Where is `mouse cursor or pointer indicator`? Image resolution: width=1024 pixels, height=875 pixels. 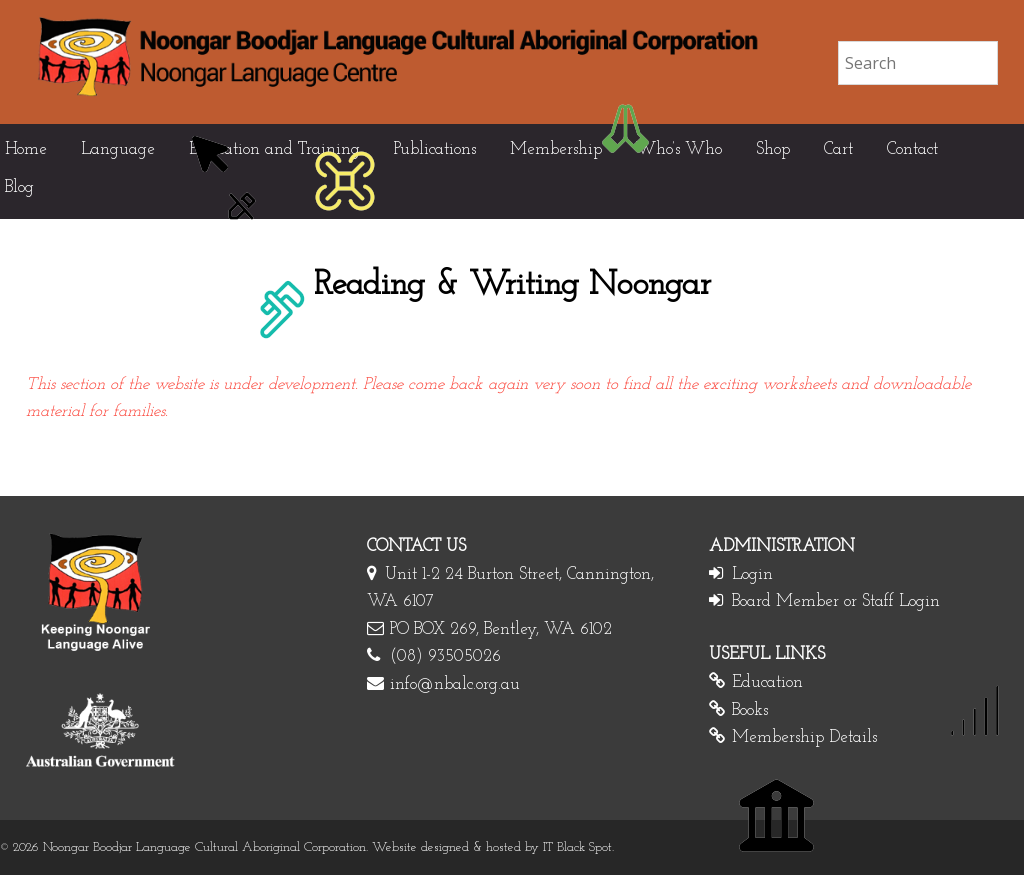
mouse cursor or pointer indicator is located at coordinates (210, 154).